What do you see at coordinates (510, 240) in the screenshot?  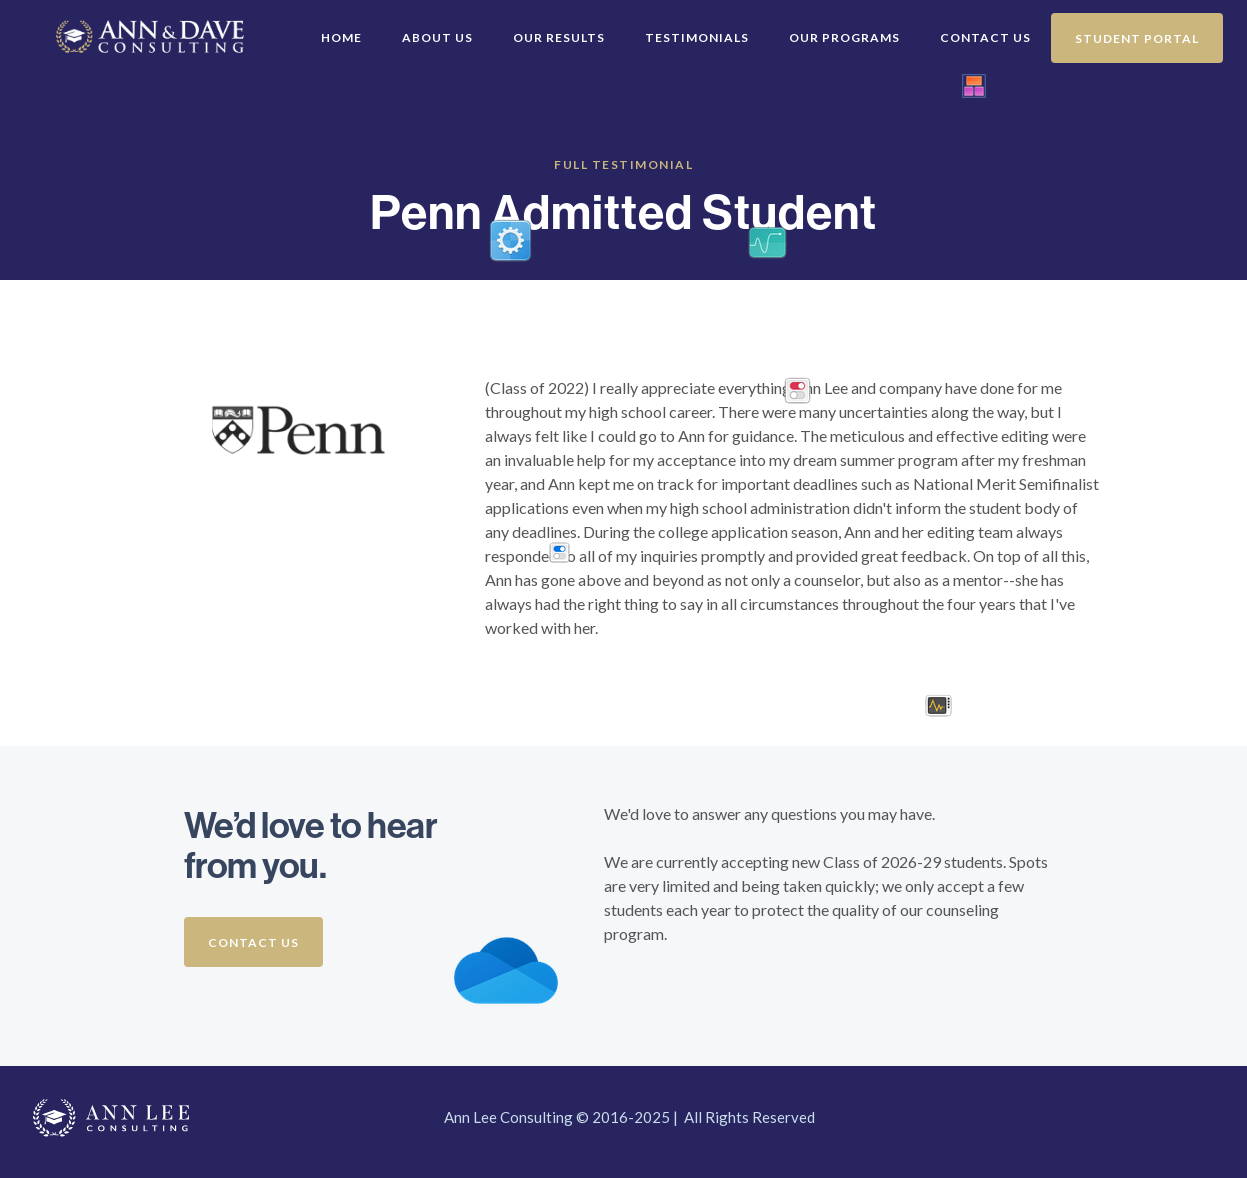 I see `windows executable file type indicator` at bounding box center [510, 240].